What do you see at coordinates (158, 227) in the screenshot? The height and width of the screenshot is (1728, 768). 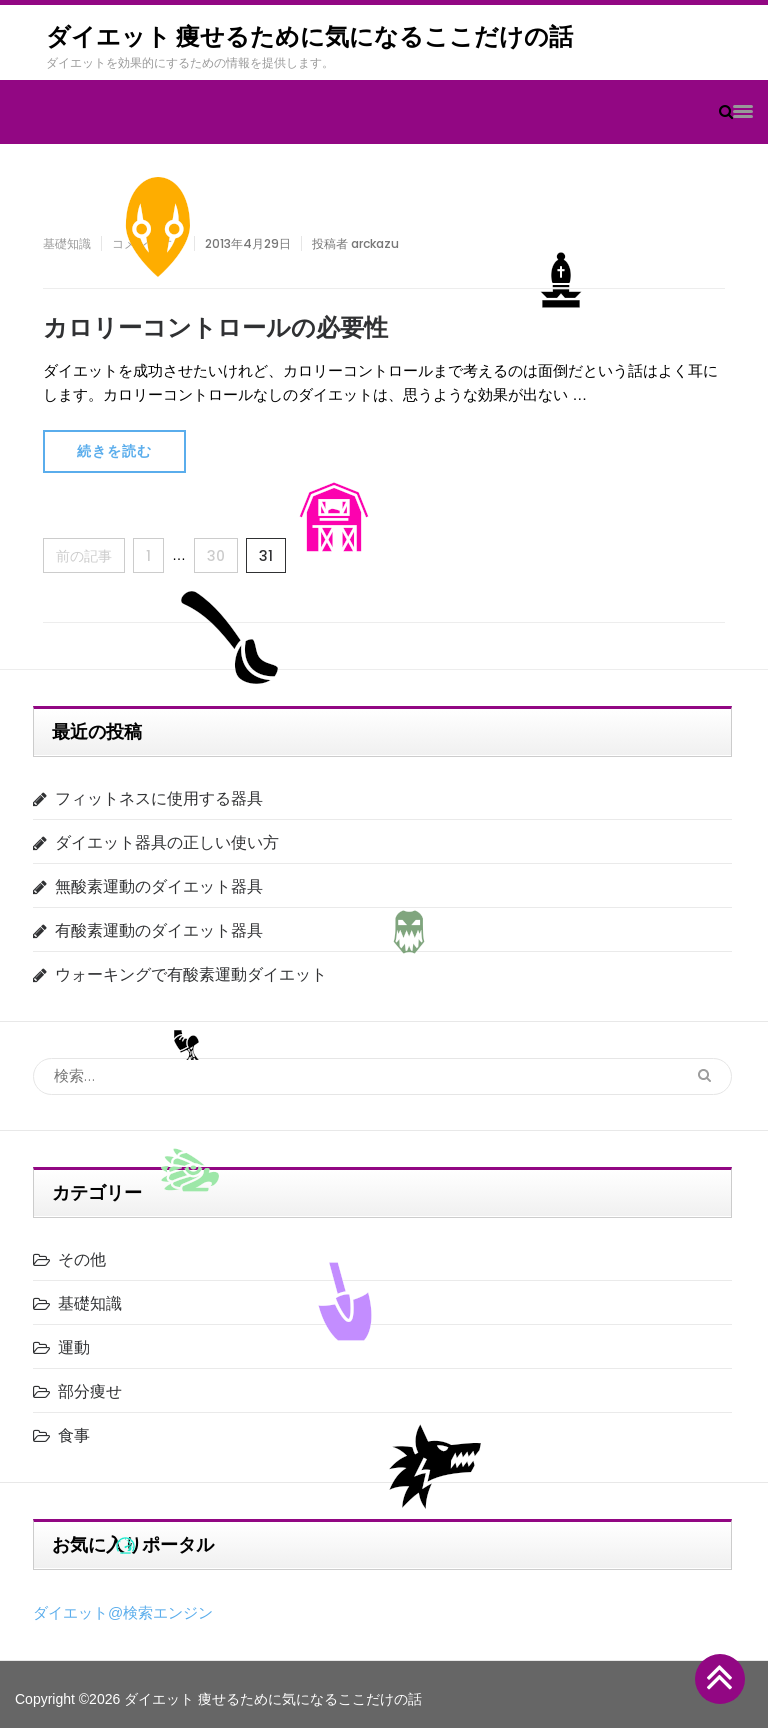 I see `select architect or builder character class` at bounding box center [158, 227].